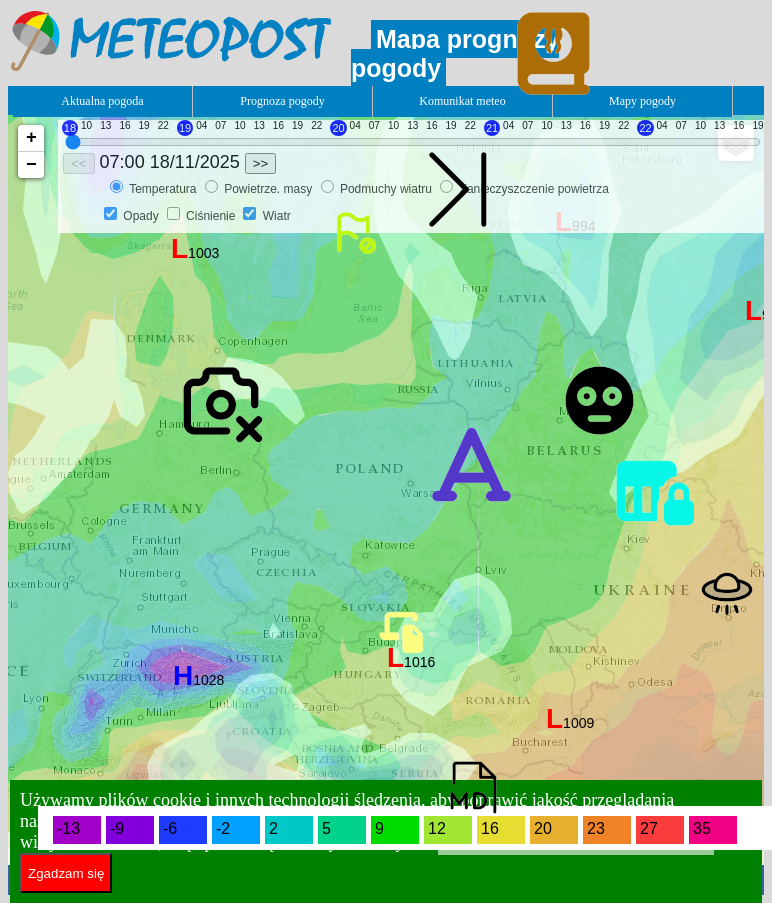 This screenshot has height=903, width=772. I want to click on access sci-fi or space-themed content, so click(727, 593).